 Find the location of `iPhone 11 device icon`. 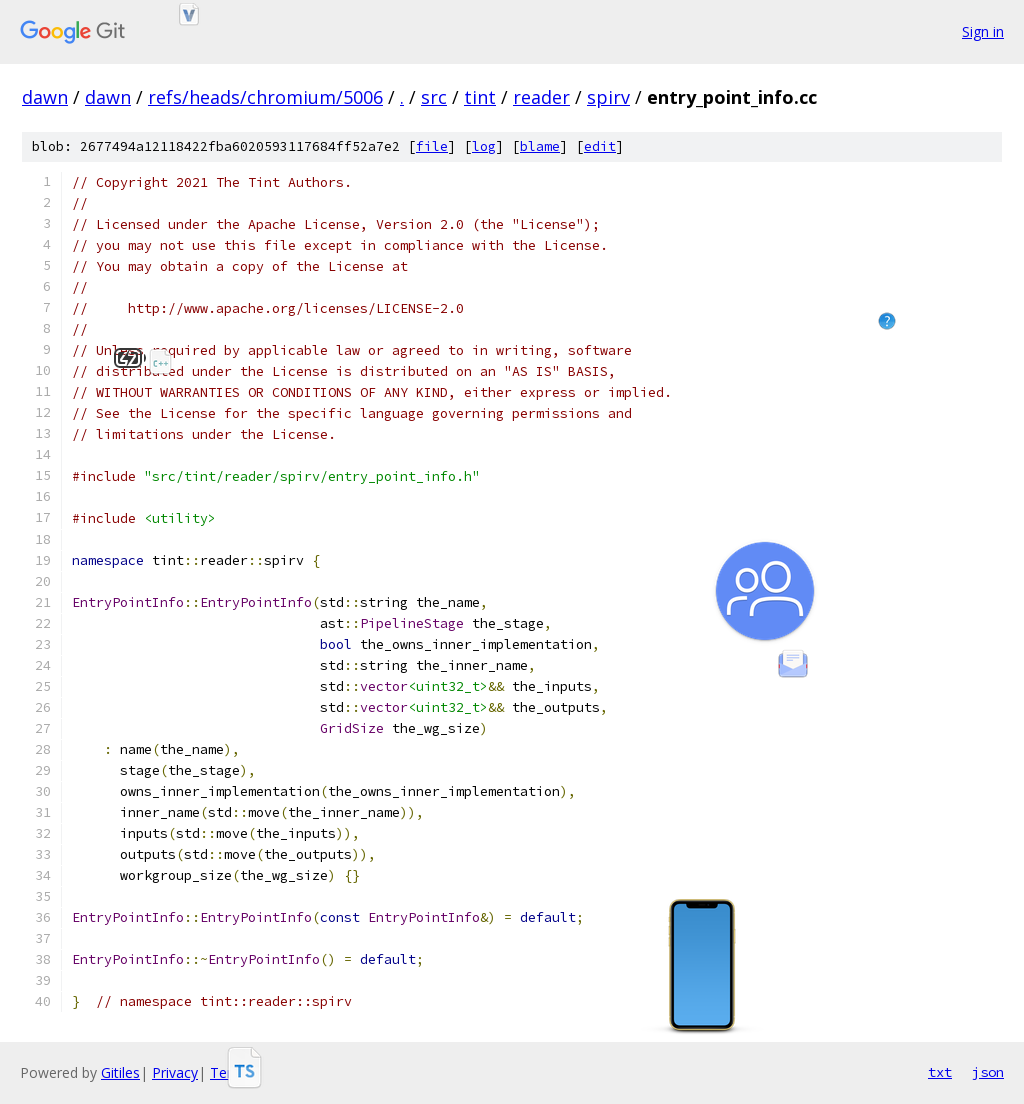

iPhone 11 device icon is located at coordinates (702, 967).